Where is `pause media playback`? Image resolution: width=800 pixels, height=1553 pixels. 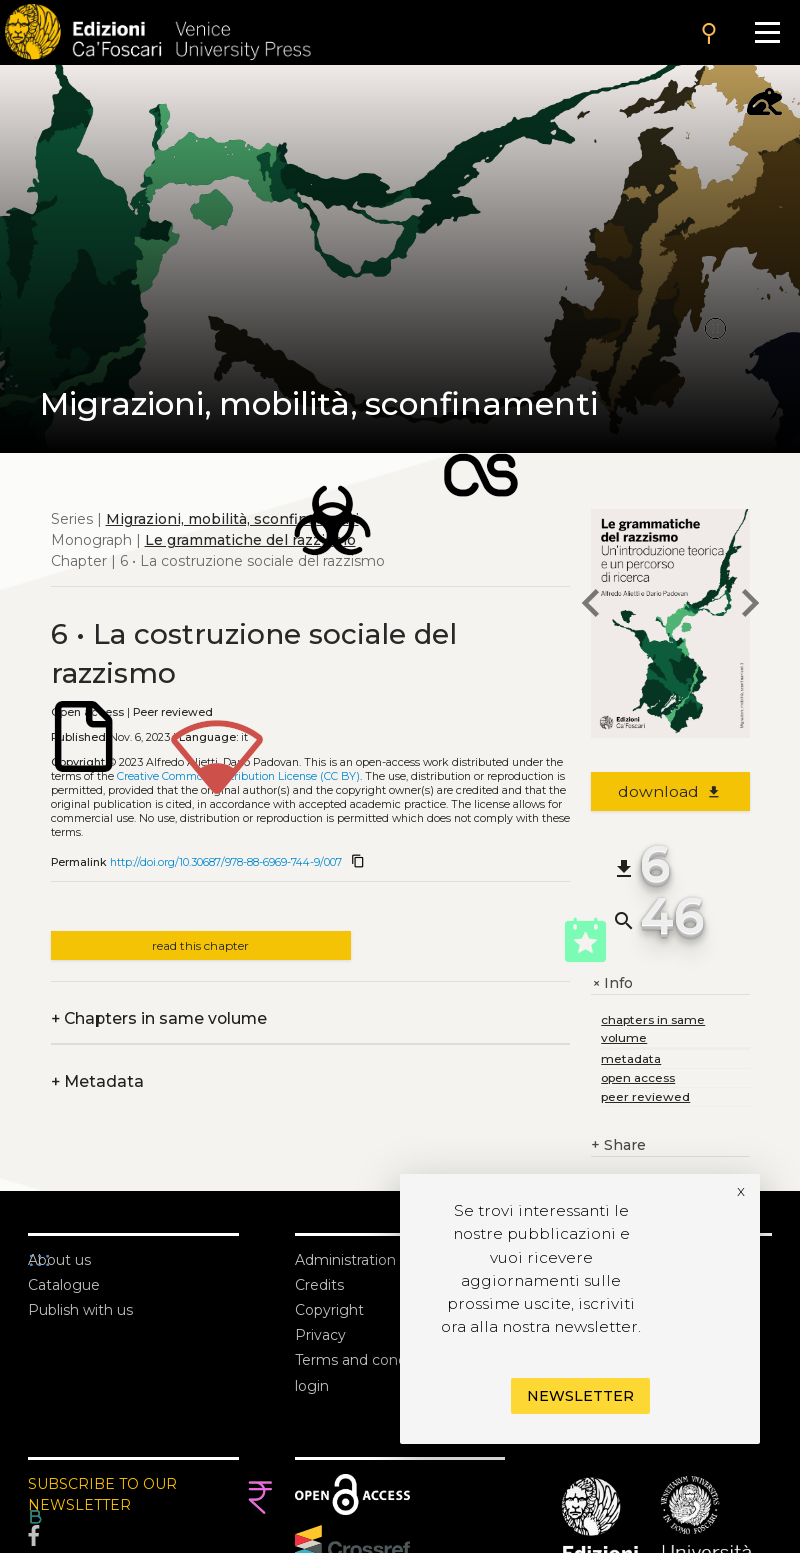 pause media playback is located at coordinates (715, 328).